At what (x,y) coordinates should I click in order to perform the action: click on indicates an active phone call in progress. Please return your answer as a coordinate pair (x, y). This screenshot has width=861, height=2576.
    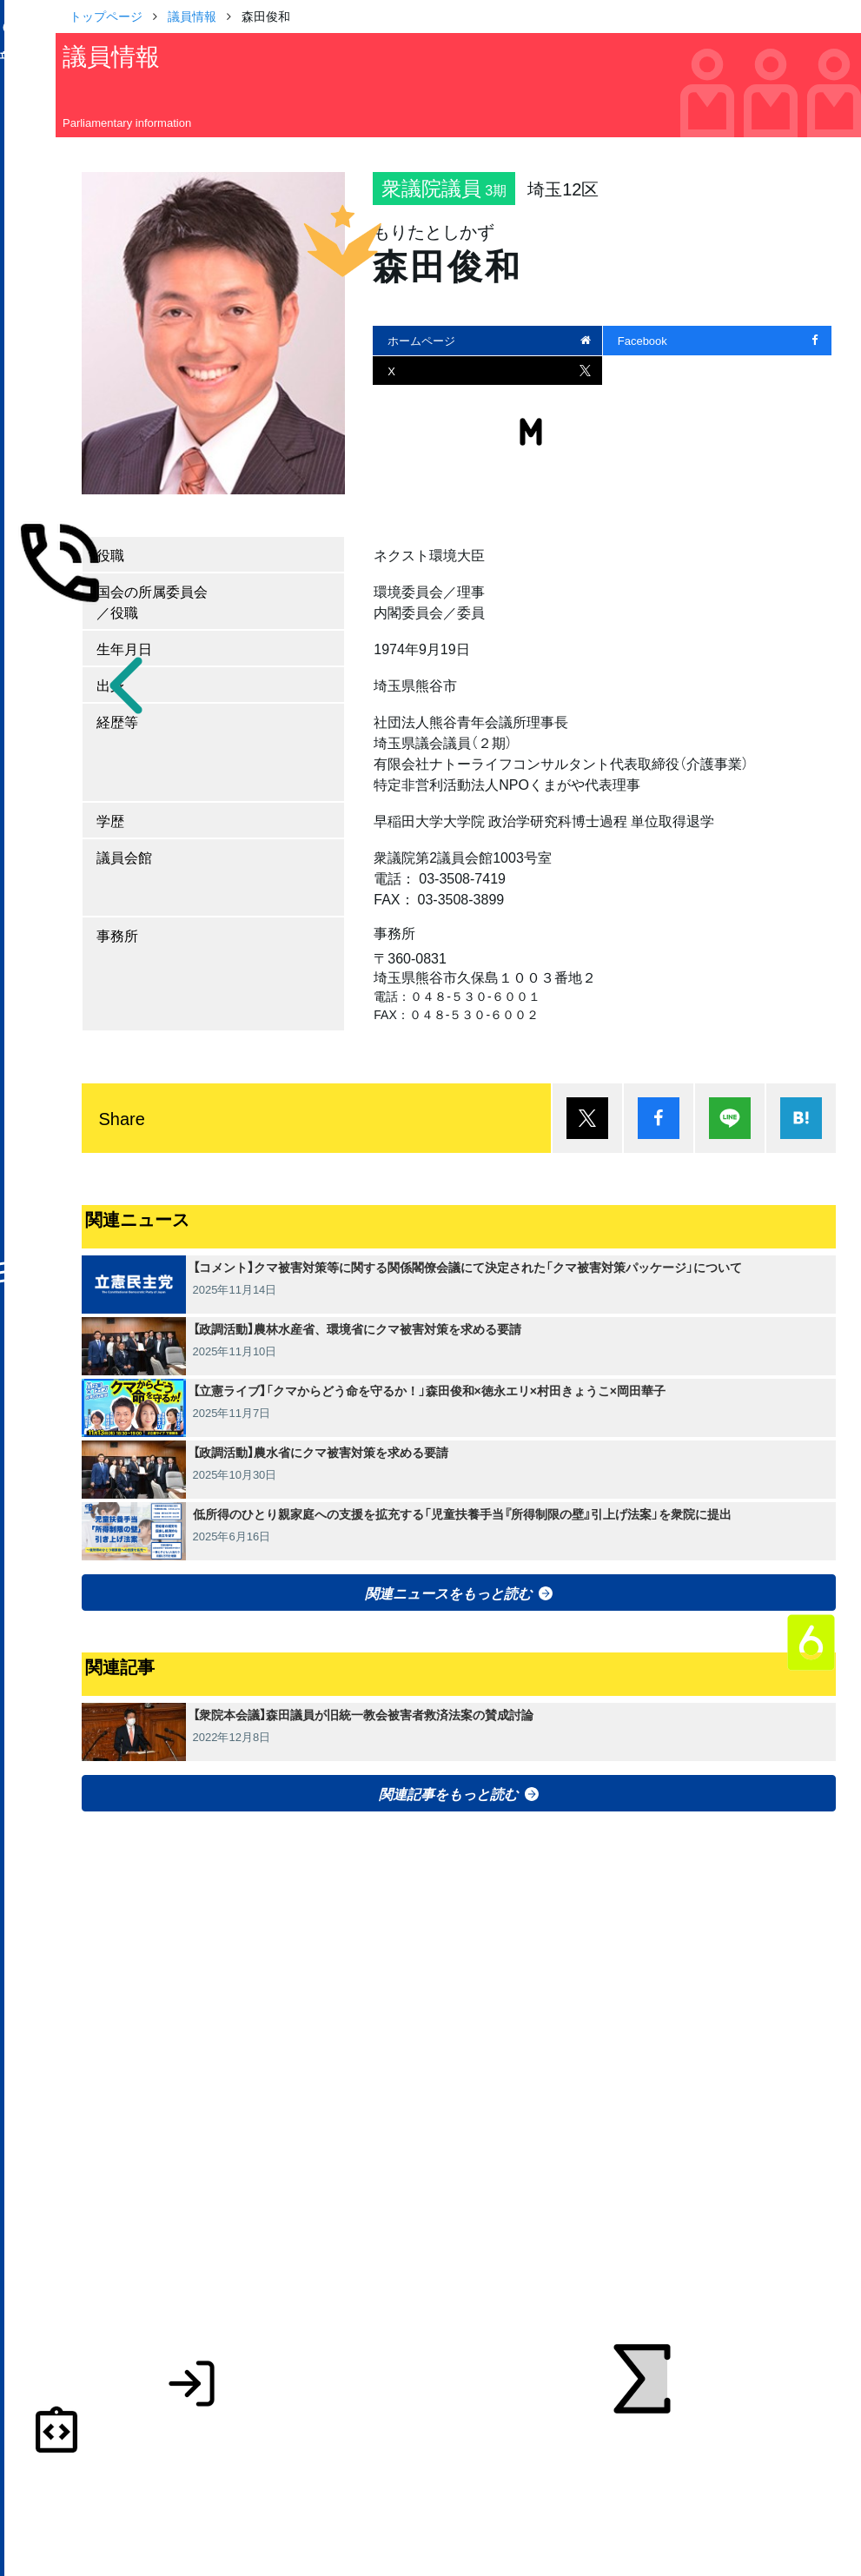
    Looking at the image, I should click on (60, 563).